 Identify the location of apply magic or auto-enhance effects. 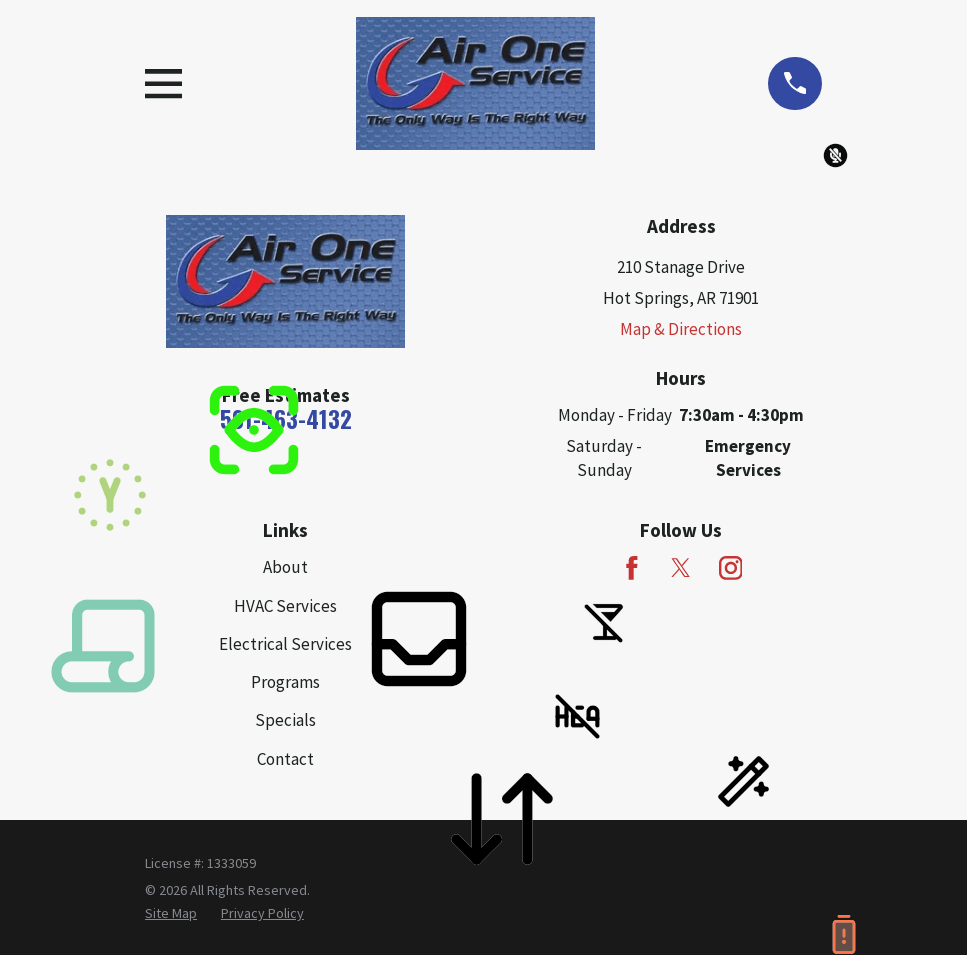
(743, 781).